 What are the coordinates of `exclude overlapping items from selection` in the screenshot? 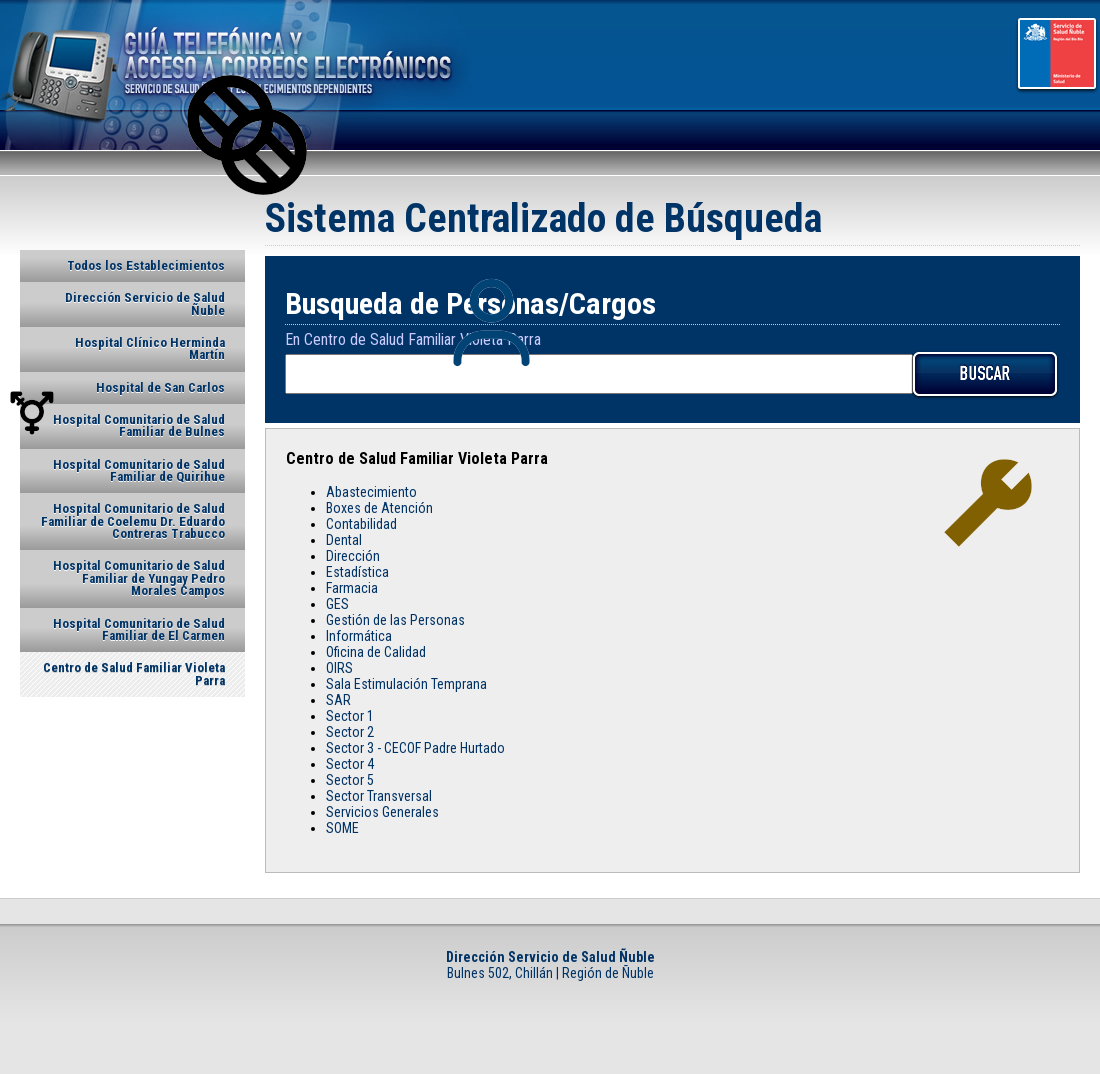 It's located at (247, 135).